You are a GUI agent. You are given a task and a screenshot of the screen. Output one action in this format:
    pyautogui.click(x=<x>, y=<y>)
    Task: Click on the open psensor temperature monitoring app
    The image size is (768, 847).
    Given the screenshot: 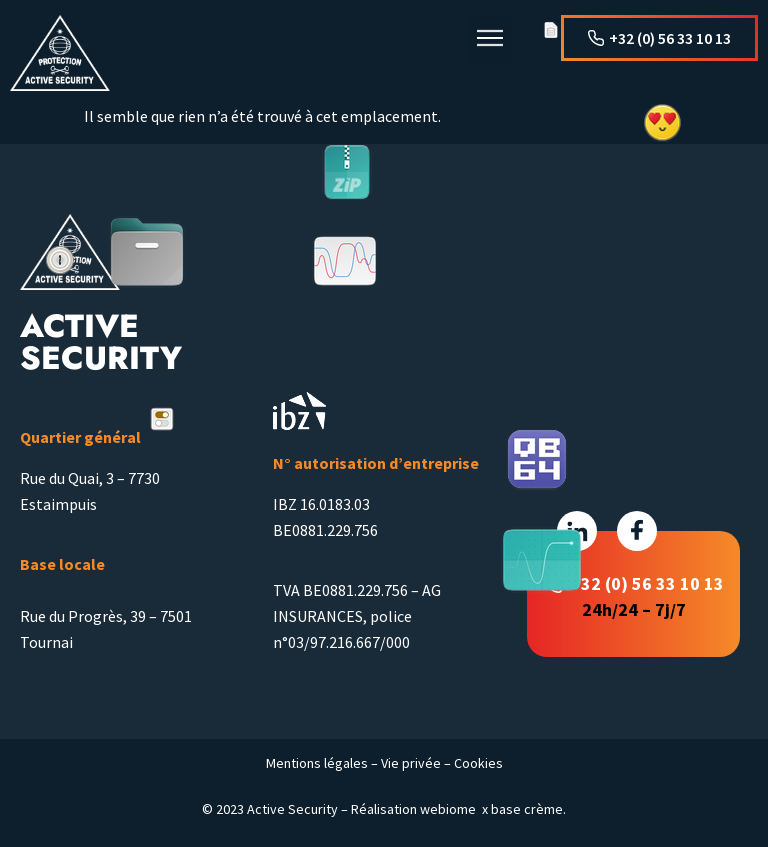 What is the action you would take?
    pyautogui.click(x=542, y=560)
    